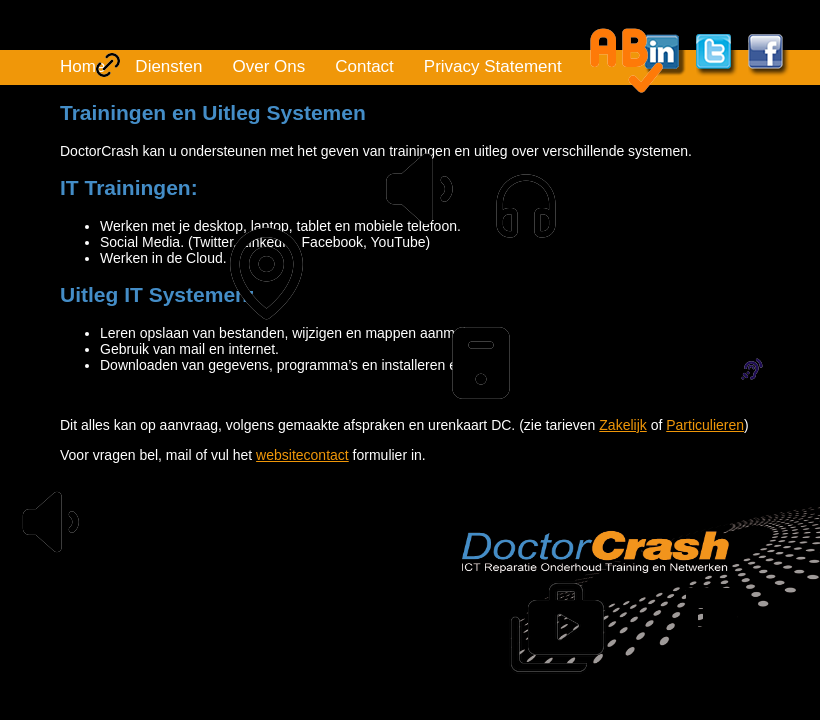 The height and width of the screenshot is (720, 820). What do you see at coordinates (624, 58) in the screenshot?
I see `check spelling and grammar` at bounding box center [624, 58].